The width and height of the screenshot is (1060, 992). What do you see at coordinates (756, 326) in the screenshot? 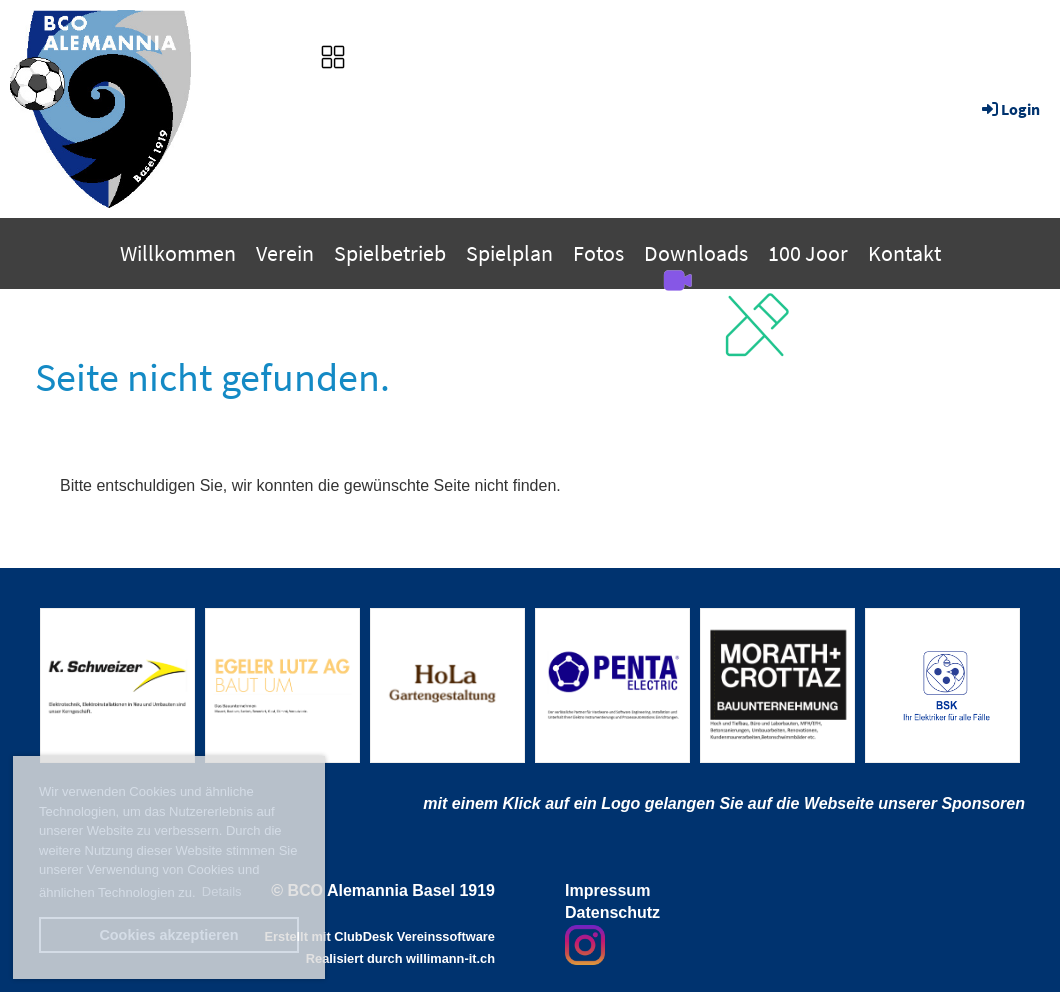
I see `editing is disabled` at bounding box center [756, 326].